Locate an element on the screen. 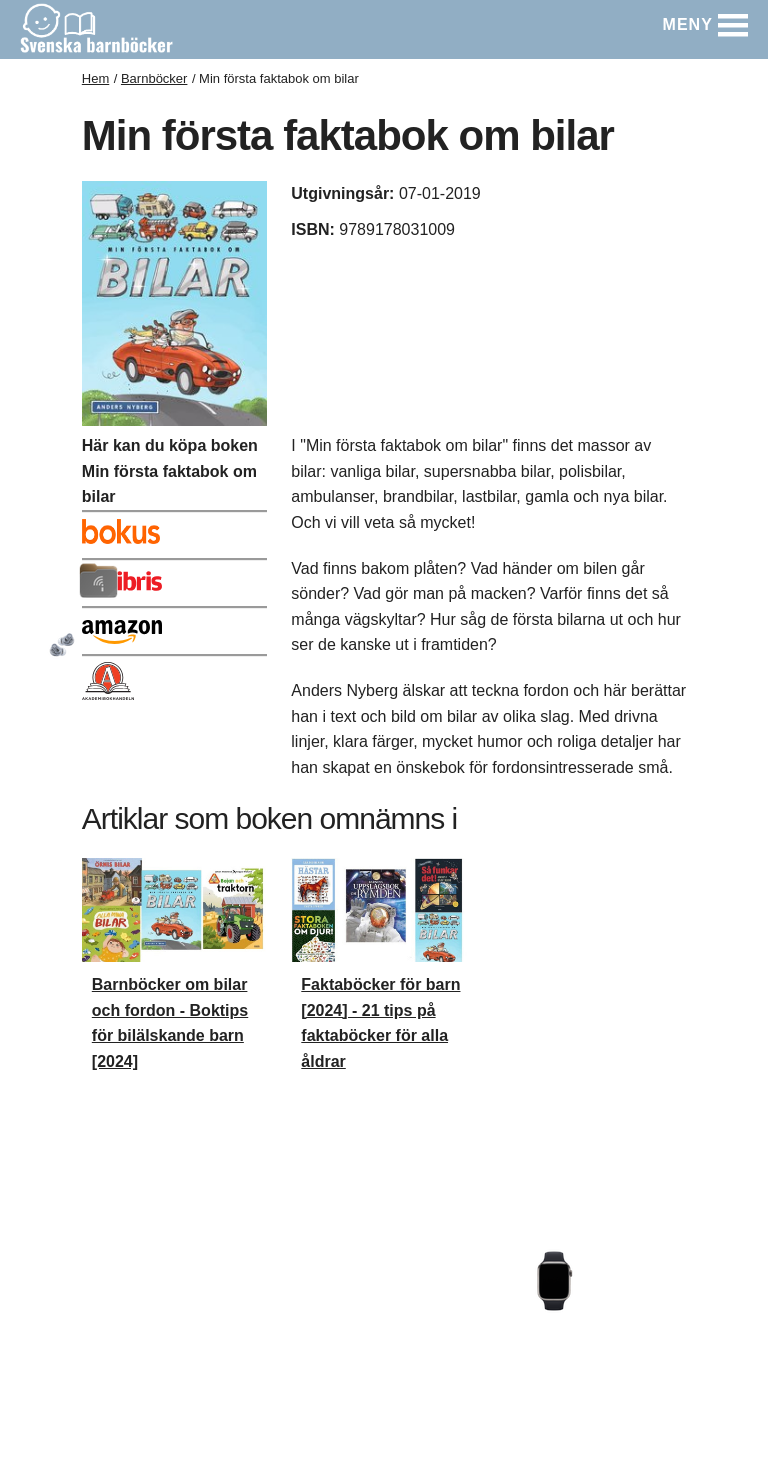  connect beats wireless earbuds is located at coordinates (62, 645).